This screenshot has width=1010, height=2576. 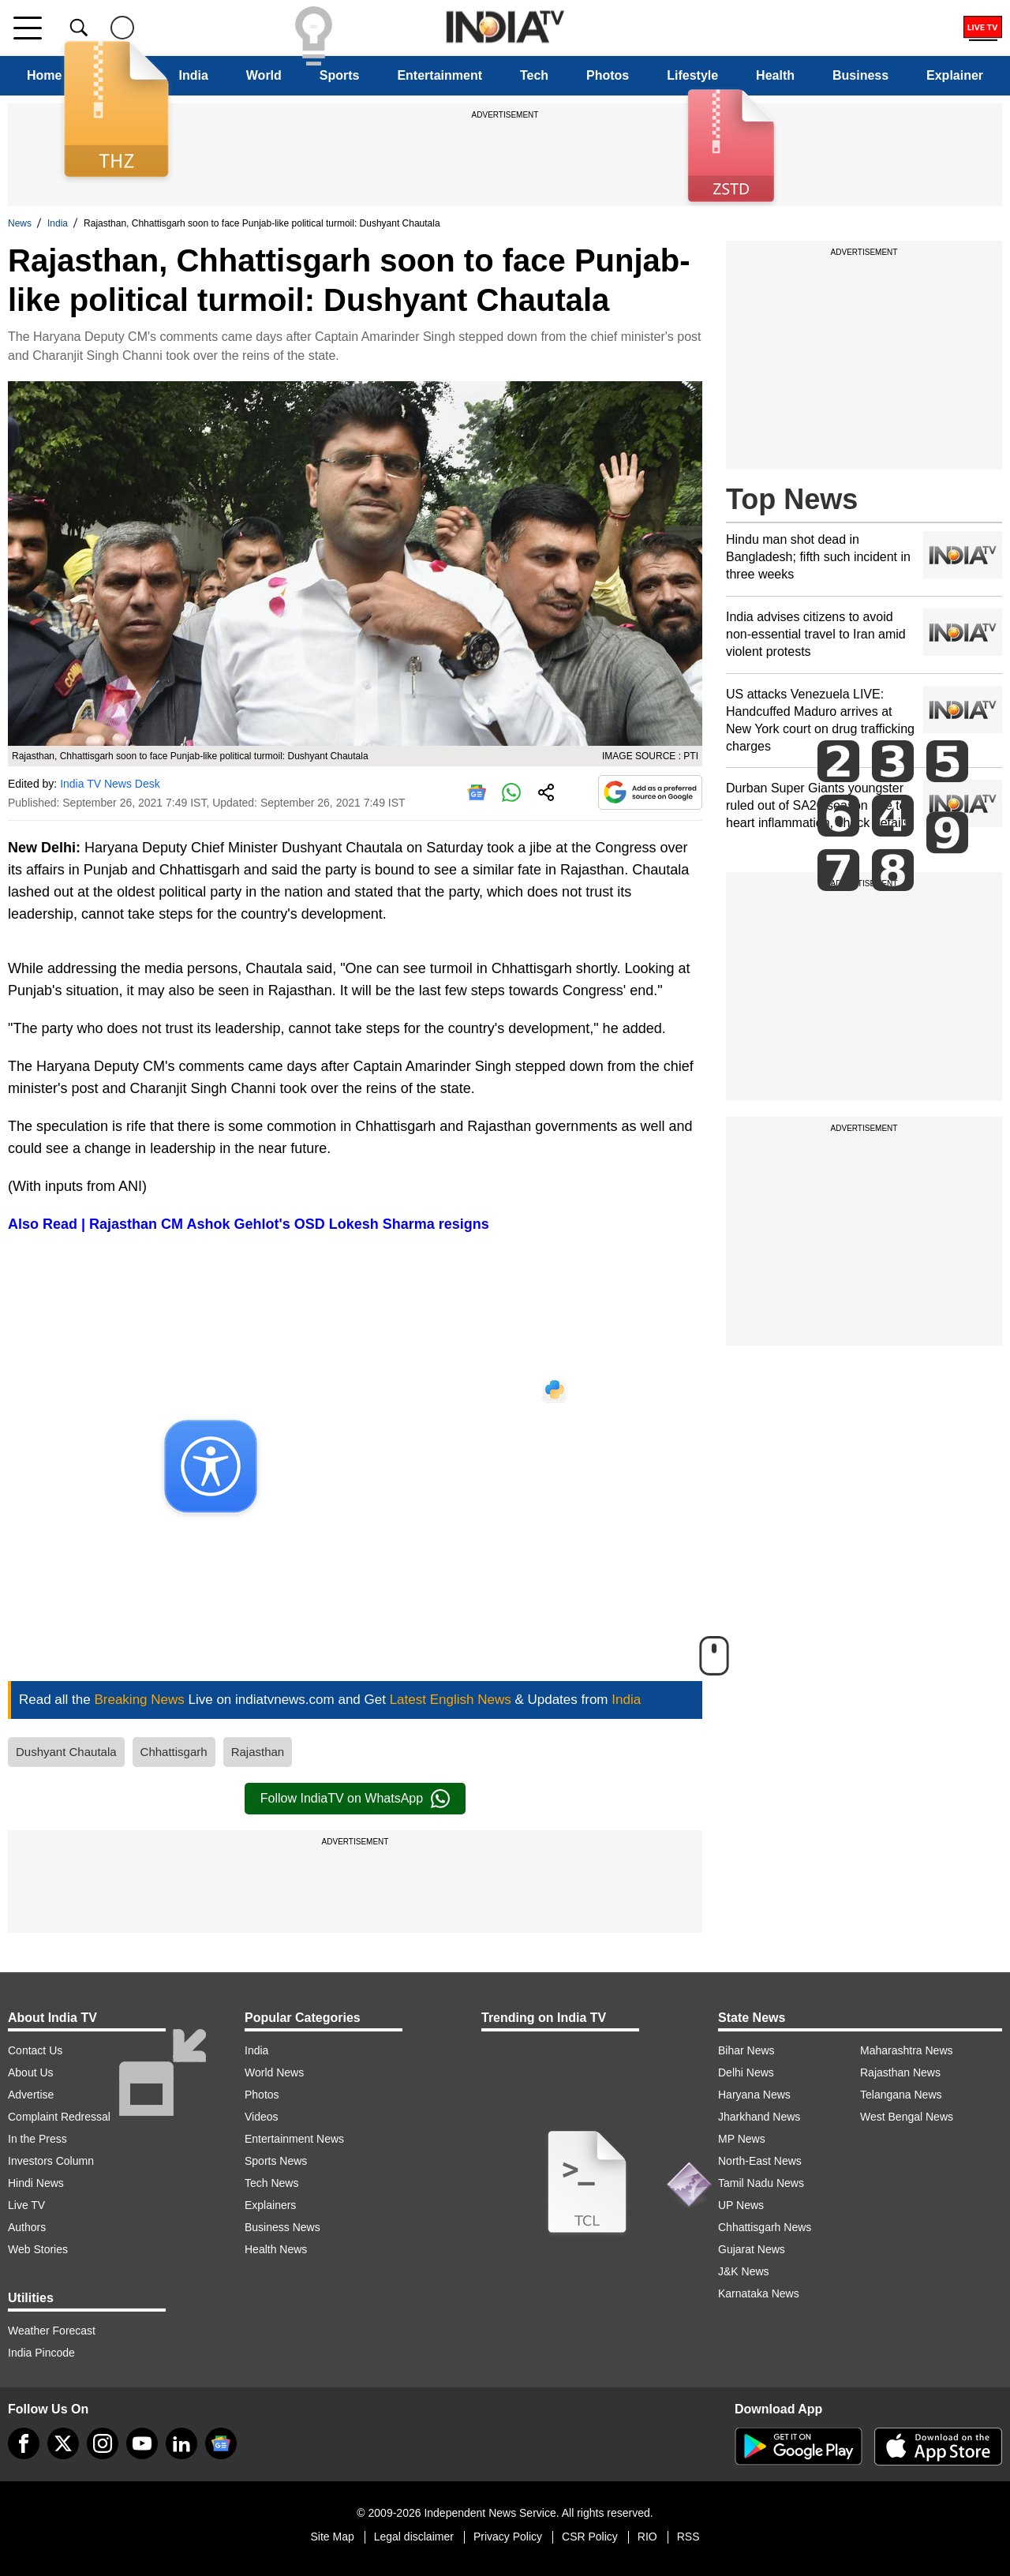 What do you see at coordinates (714, 1656) in the screenshot?
I see `access mouse settings` at bounding box center [714, 1656].